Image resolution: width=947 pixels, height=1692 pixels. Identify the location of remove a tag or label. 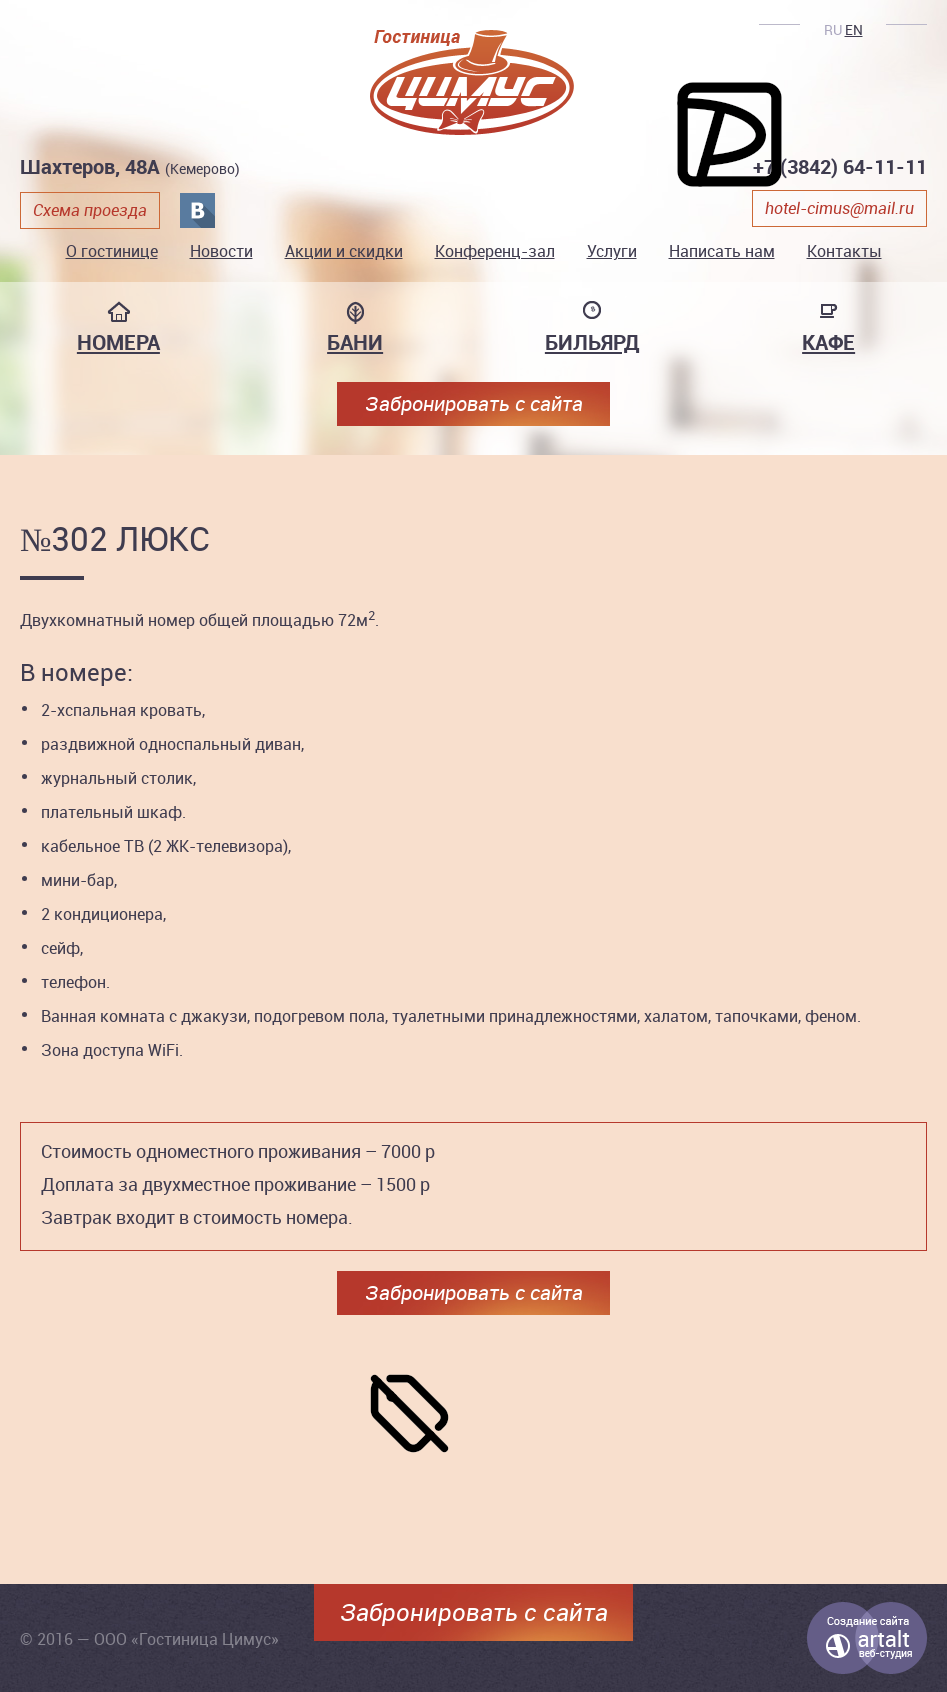
(409, 1413).